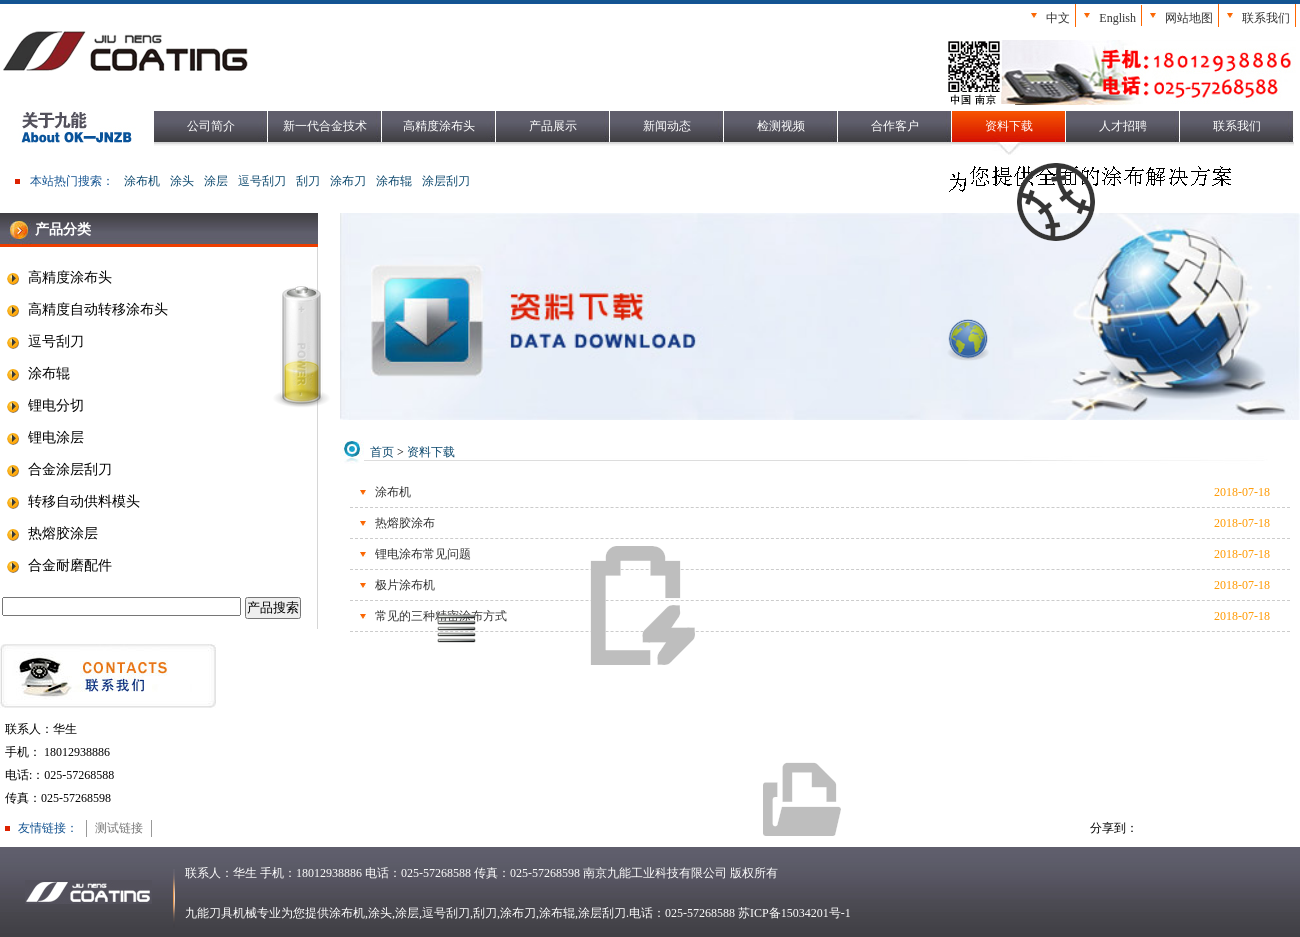 The width and height of the screenshot is (1300, 937). Describe the element at coordinates (968, 339) in the screenshot. I see `indicates web or internet content` at that location.